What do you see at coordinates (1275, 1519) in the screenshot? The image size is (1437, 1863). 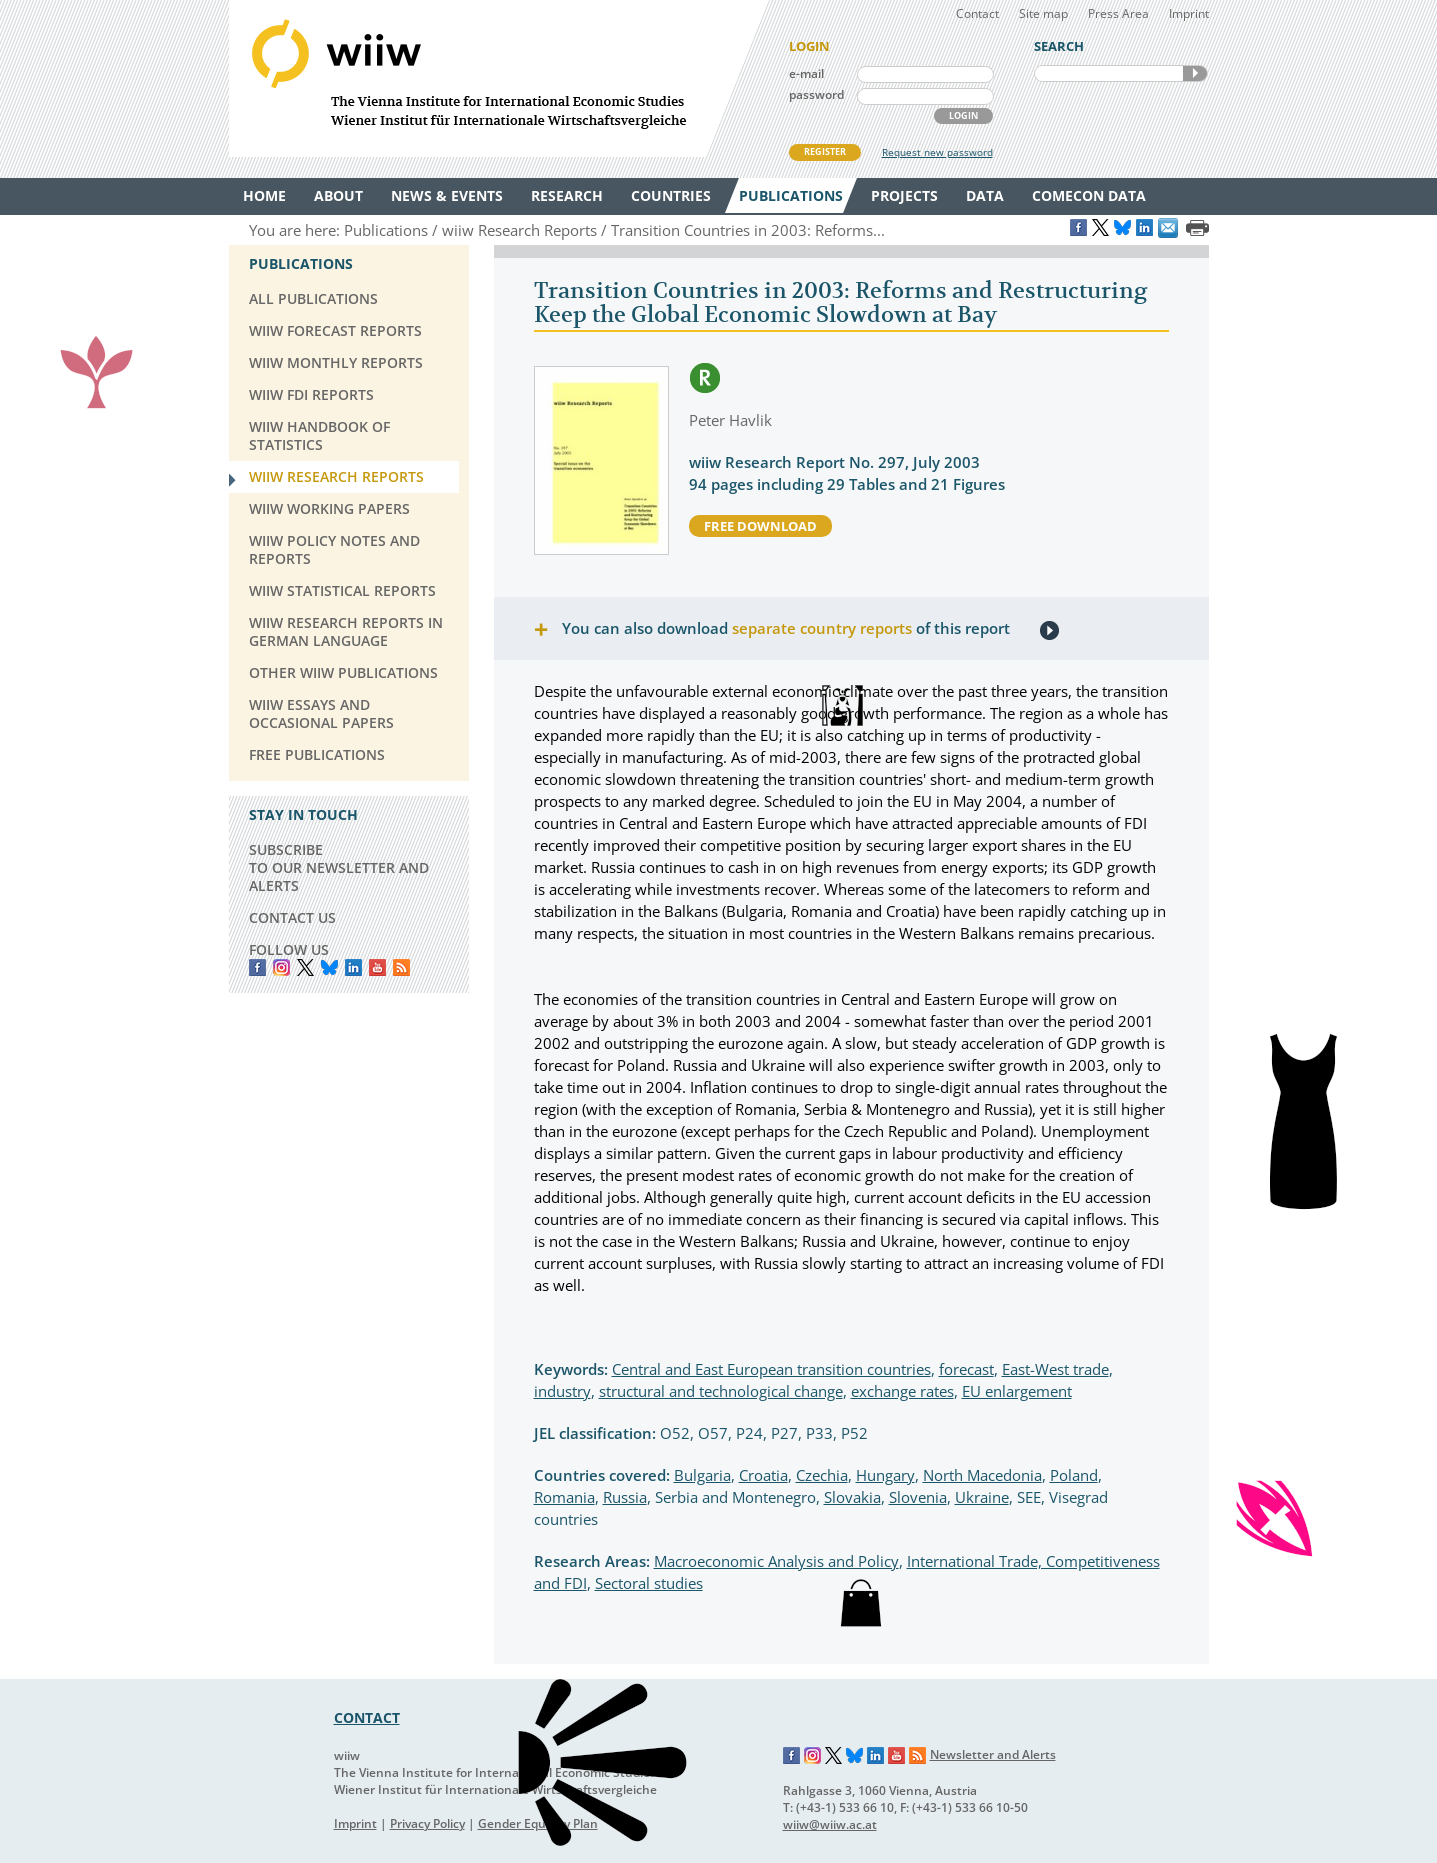 I see `throw or launch a dagger attack` at bounding box center [1275, 1519].